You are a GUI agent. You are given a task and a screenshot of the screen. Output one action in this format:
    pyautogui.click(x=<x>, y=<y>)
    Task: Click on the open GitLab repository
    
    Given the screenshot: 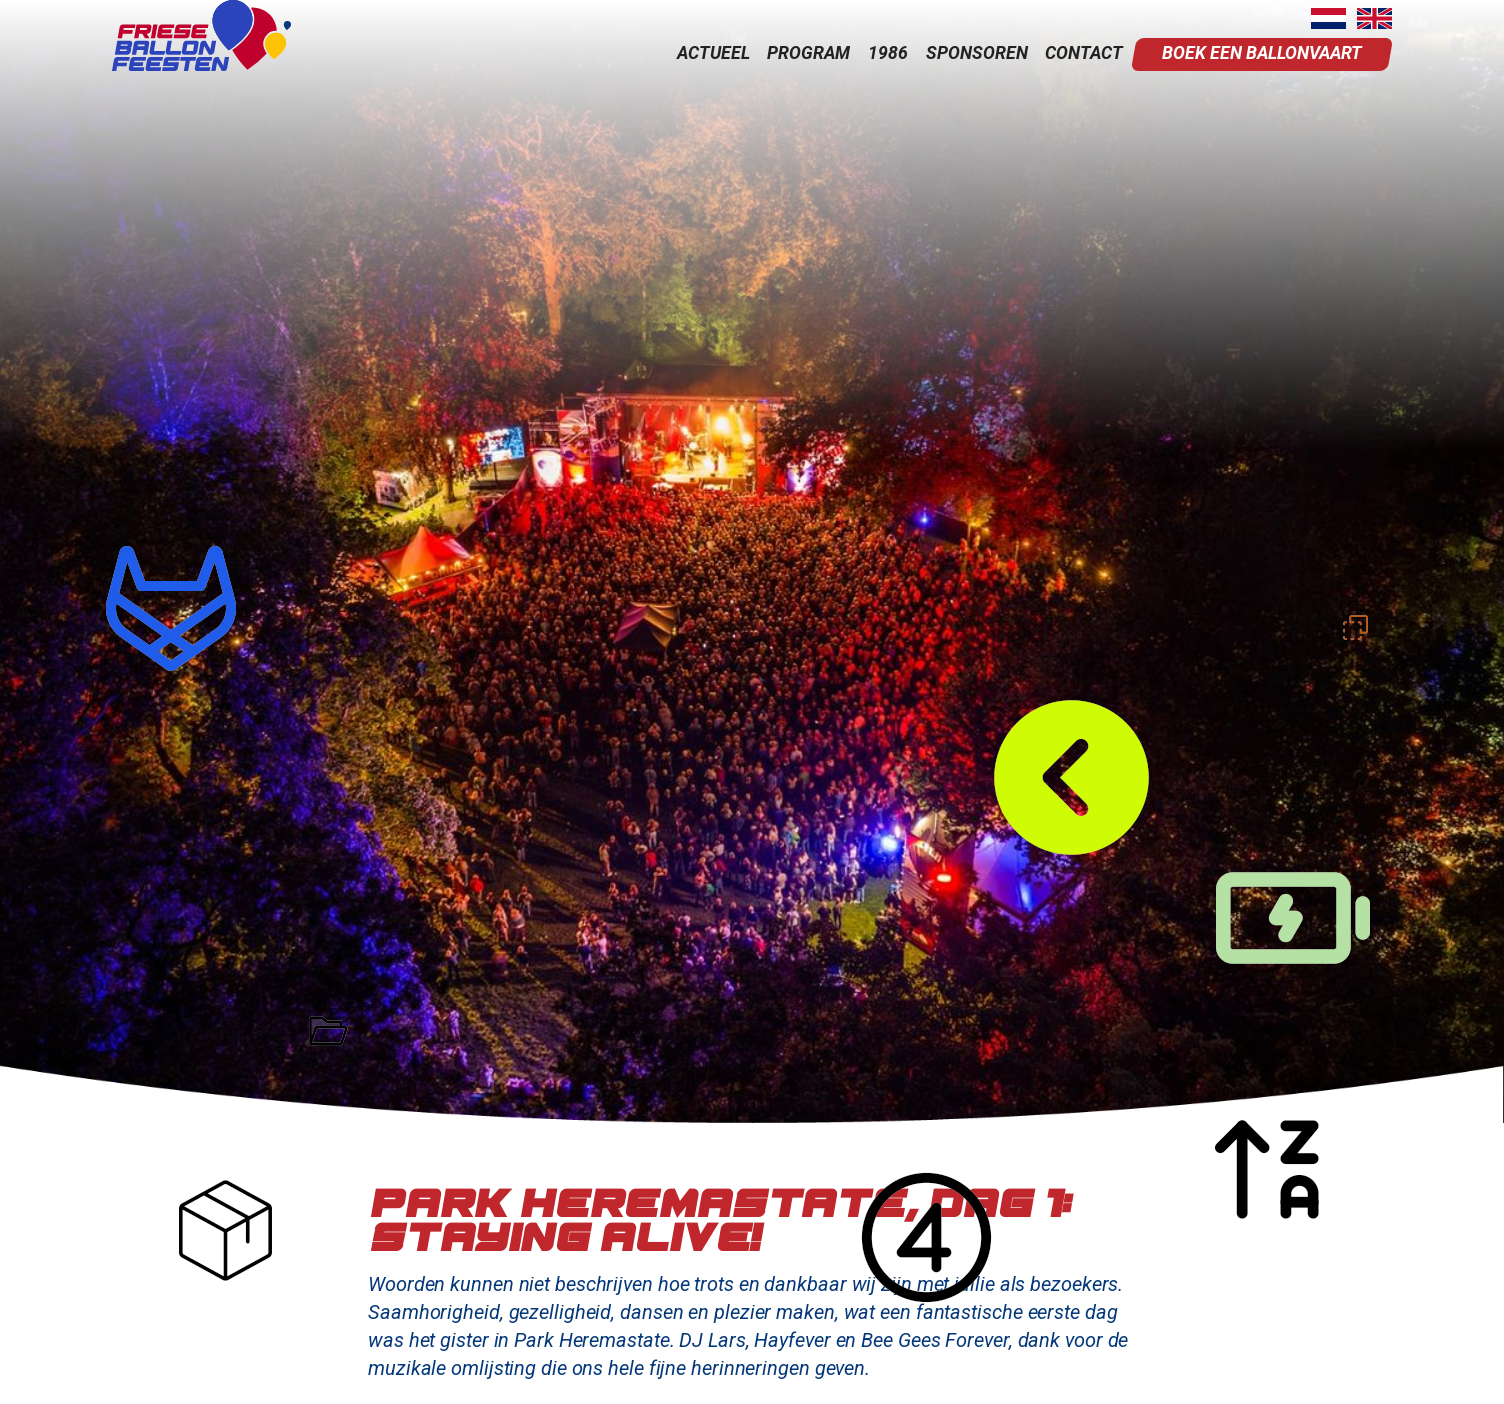 What is the action you would take?
    pyautogui.click(x=171, y=606)
    